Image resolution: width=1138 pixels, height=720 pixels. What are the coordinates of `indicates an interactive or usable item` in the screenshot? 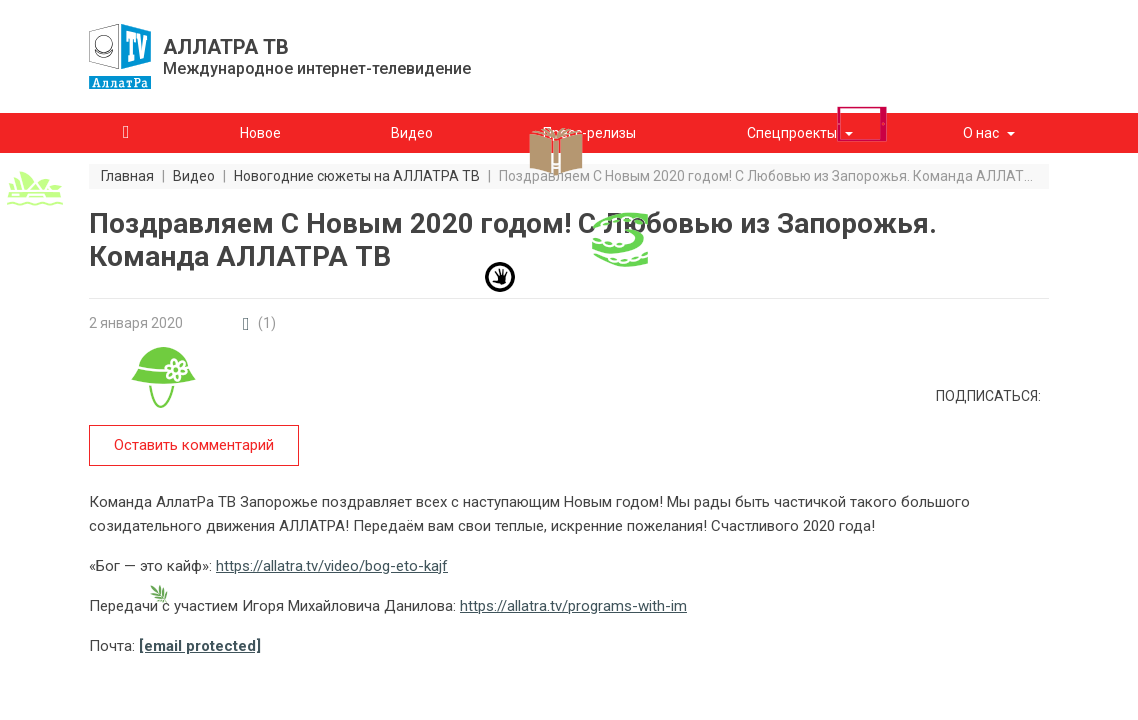 It's located at (500, 277).